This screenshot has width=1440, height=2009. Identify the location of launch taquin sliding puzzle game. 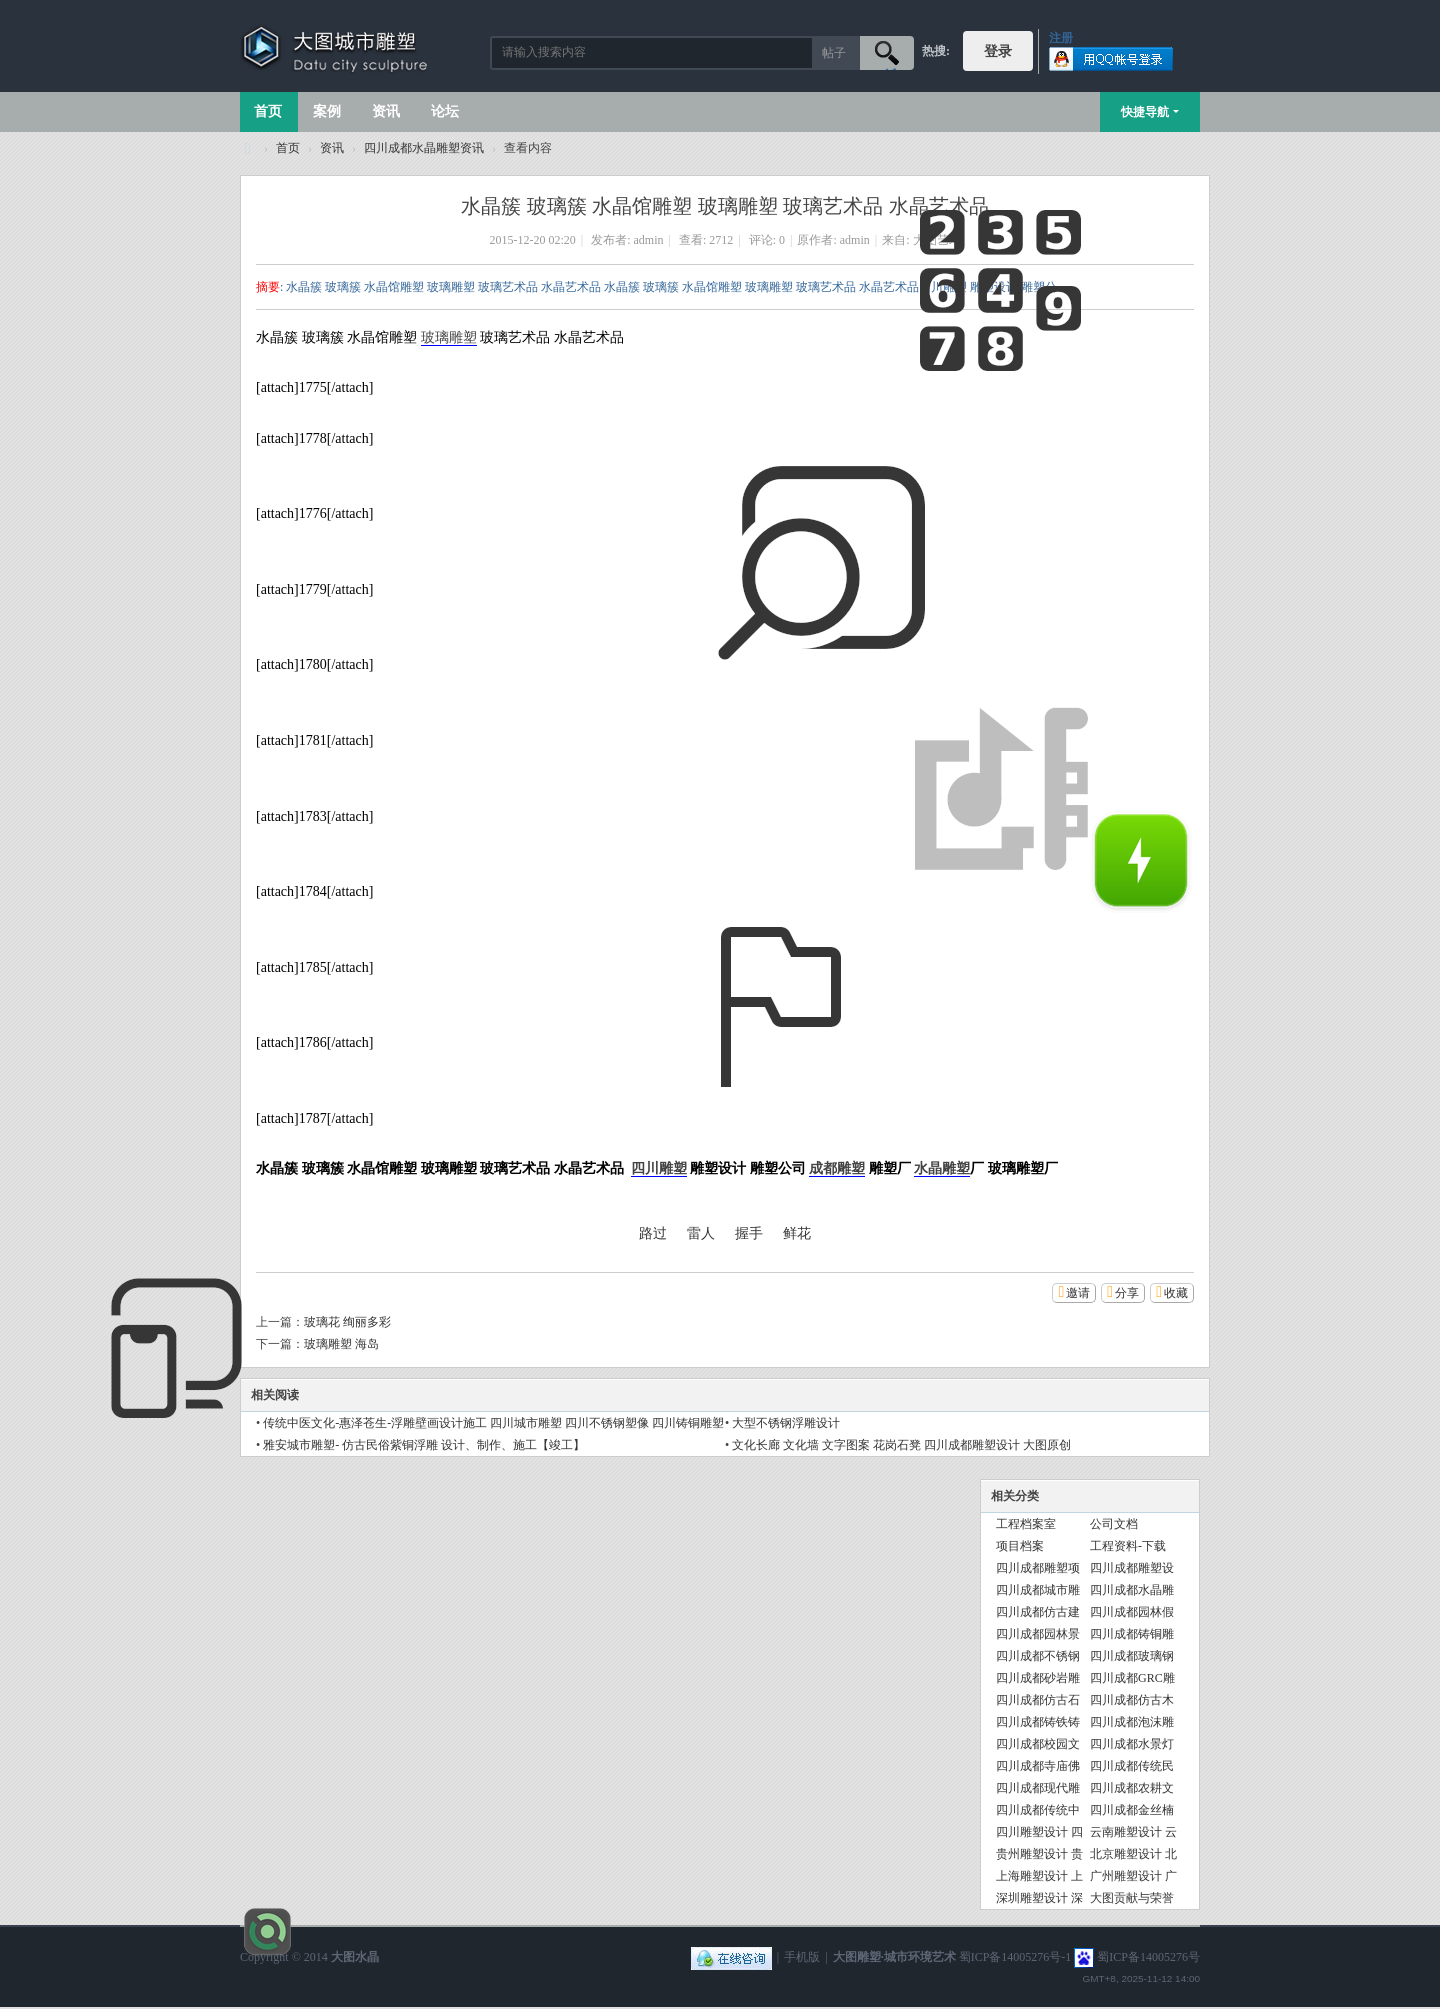
(1000, 290).